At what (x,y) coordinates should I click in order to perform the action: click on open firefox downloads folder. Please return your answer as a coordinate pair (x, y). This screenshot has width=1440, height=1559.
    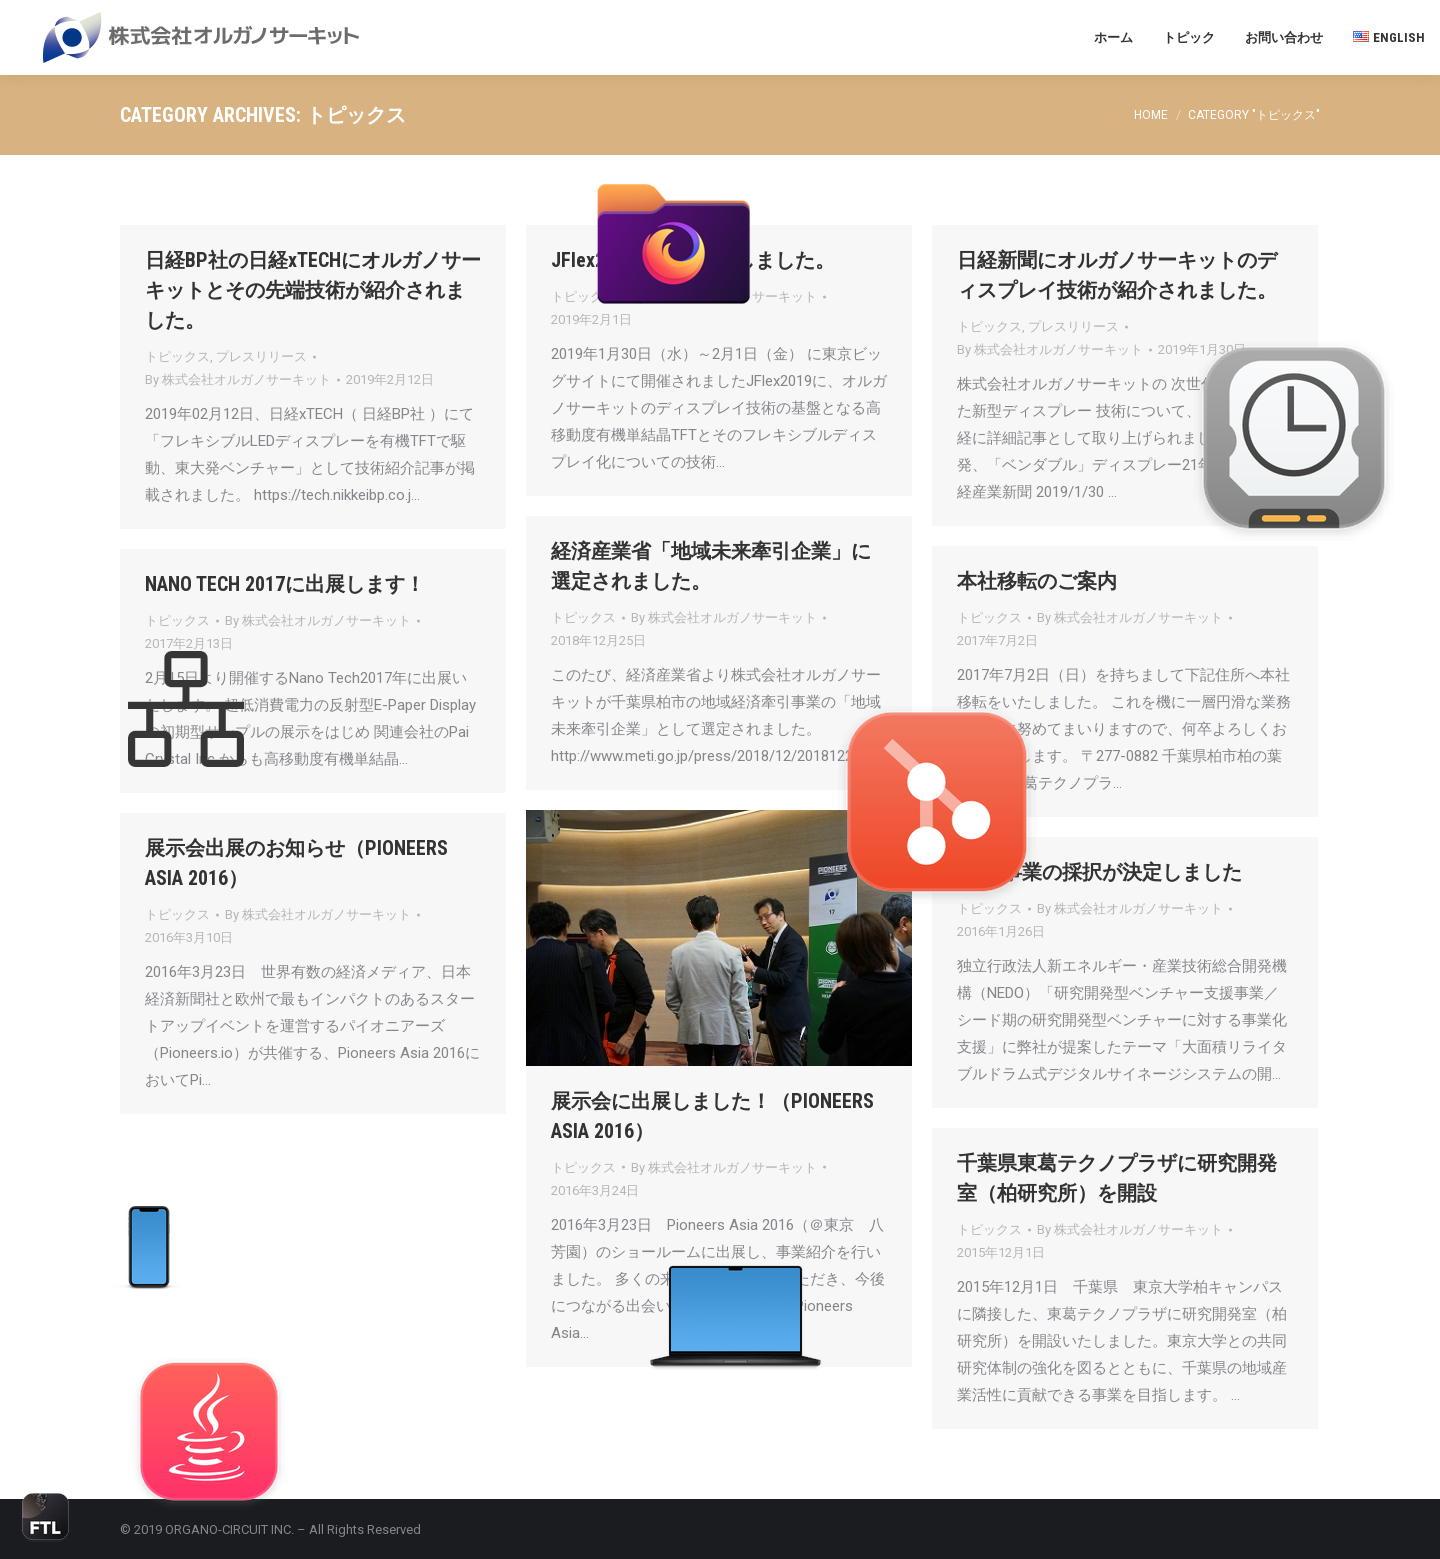
    Looking at the image, I should click on (673, 248).